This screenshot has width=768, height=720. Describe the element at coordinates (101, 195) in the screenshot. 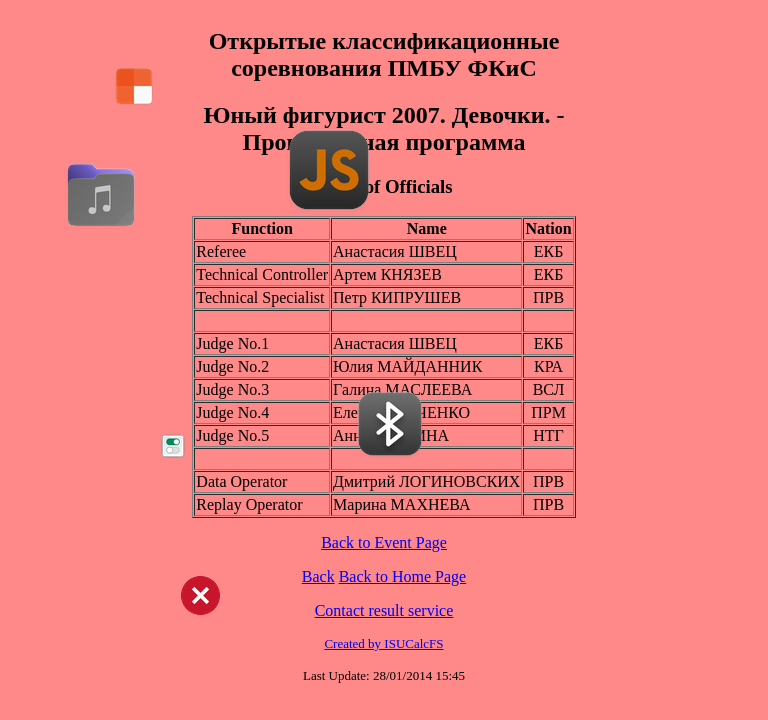

I see `open your music folder` at that location.